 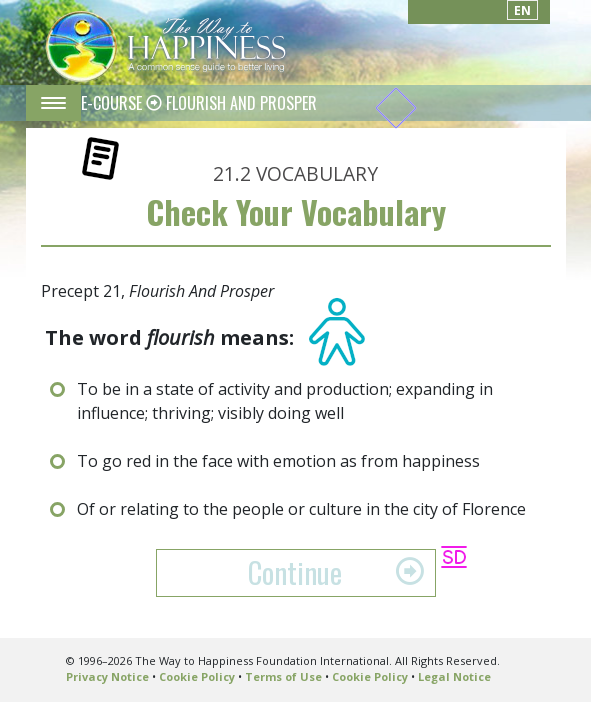 I want to click on indicates premium or exclusive content, so click(x=396, y=108).